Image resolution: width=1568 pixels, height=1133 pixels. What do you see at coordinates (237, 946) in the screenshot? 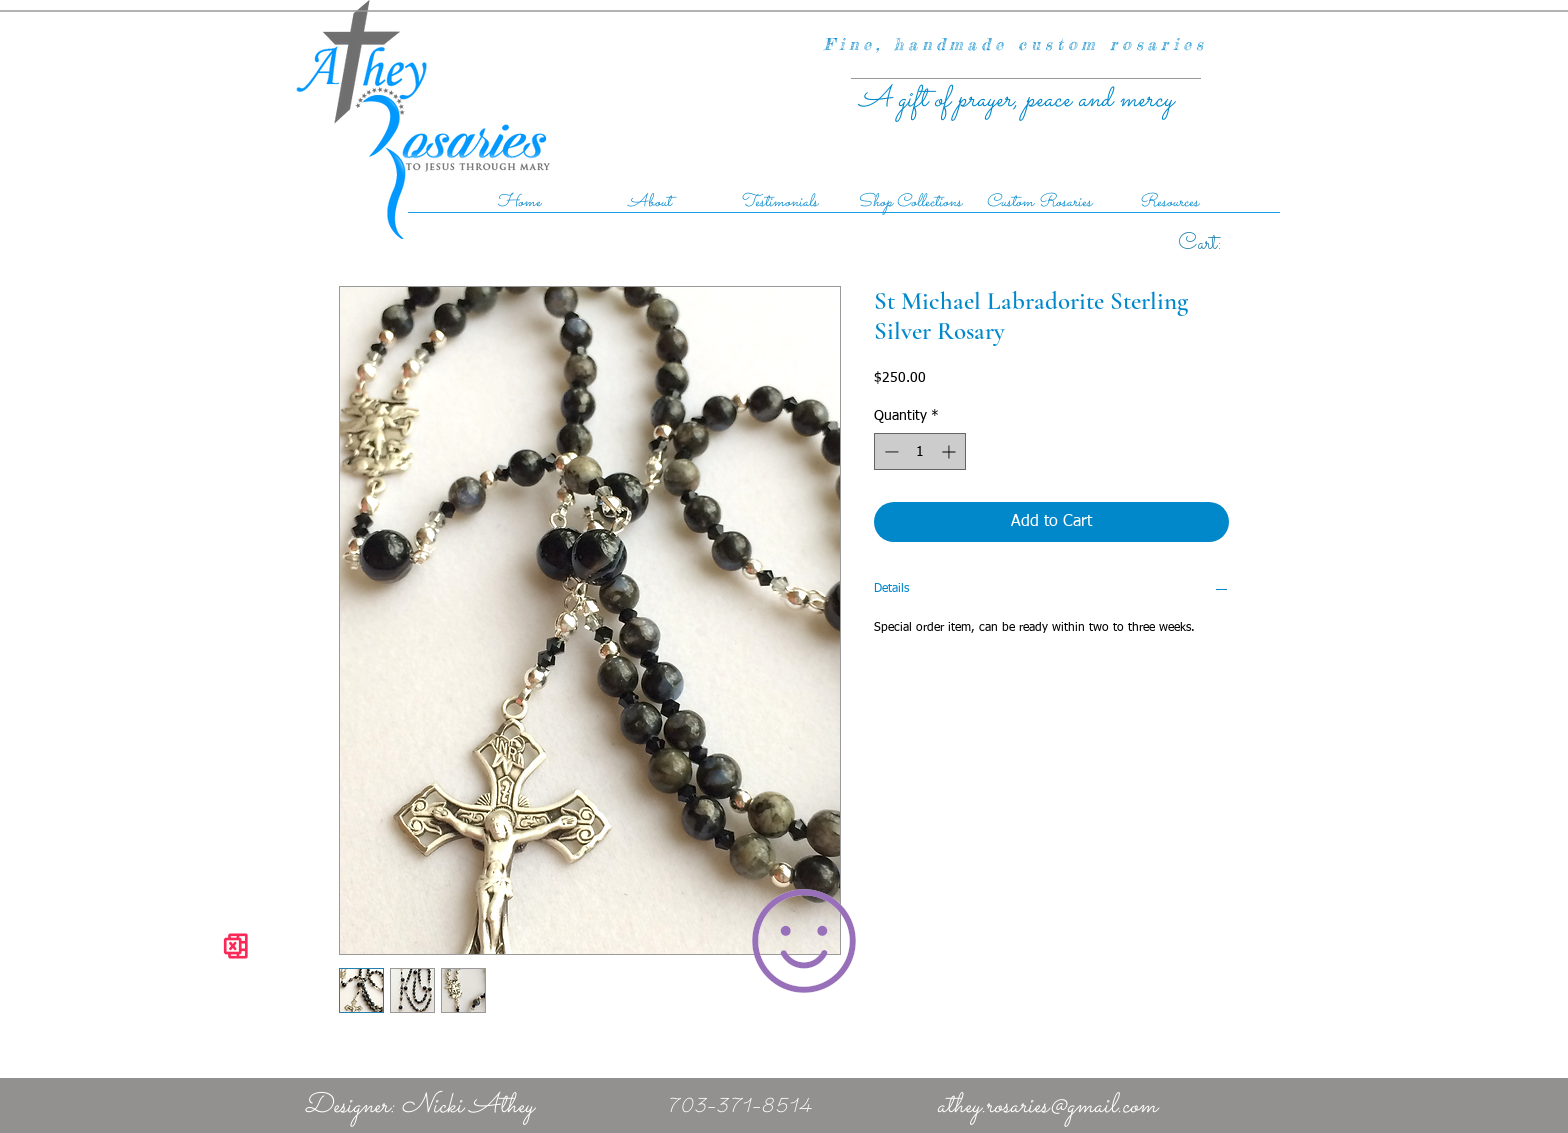
I see `open Microsoft Excel` at bounding box center [237, 946].